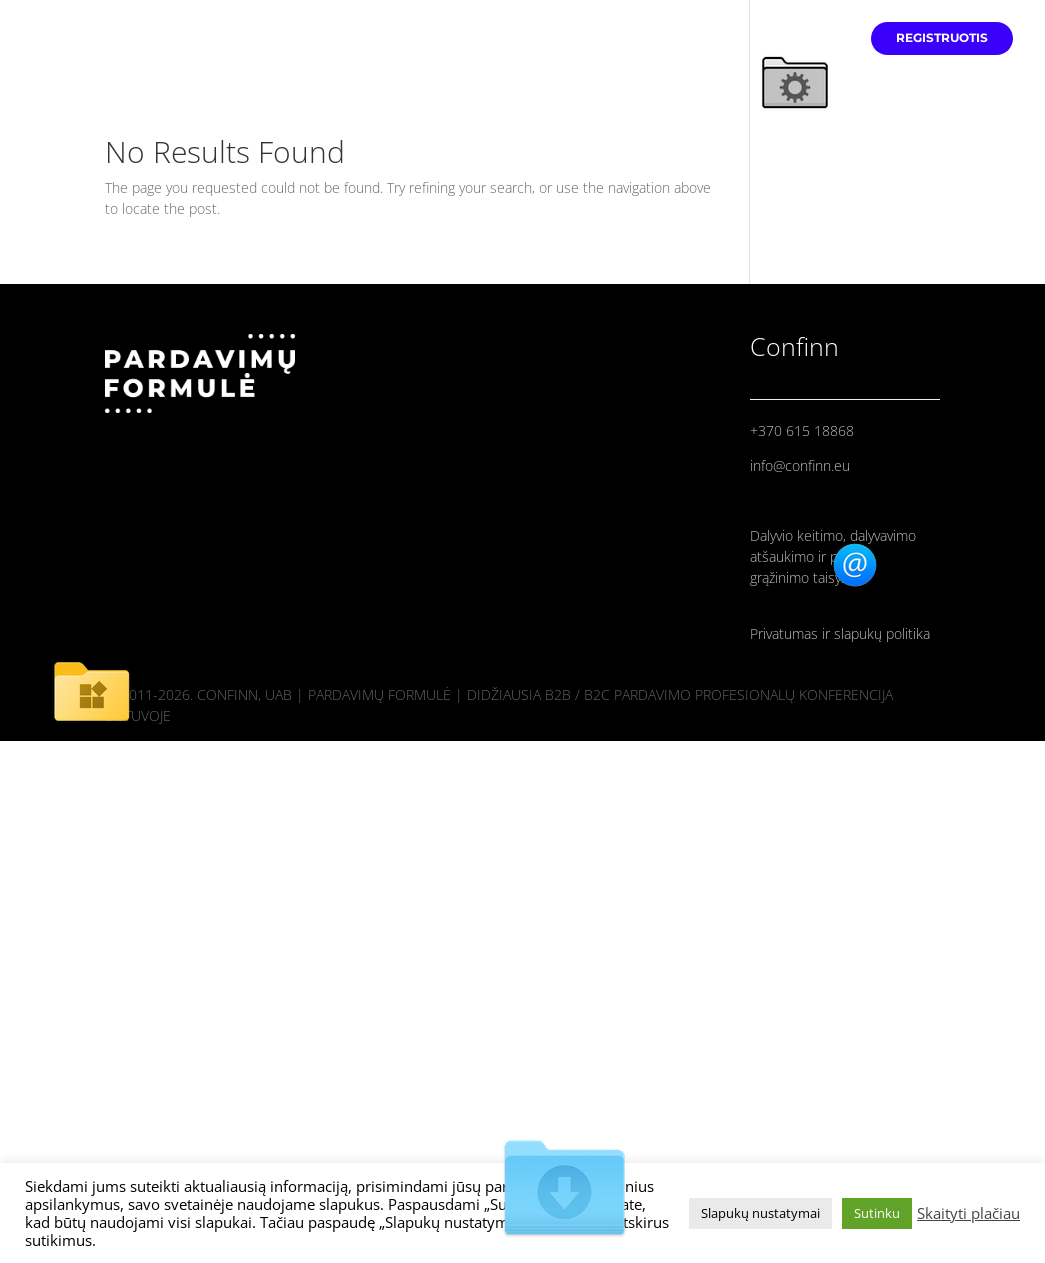 Image resolution: width=1045 pixels, height=1263 pixels. What do you see at coordinates (91, 693) in the screenshot?
I see `open the apps folder` at bounding box center [91, 693].